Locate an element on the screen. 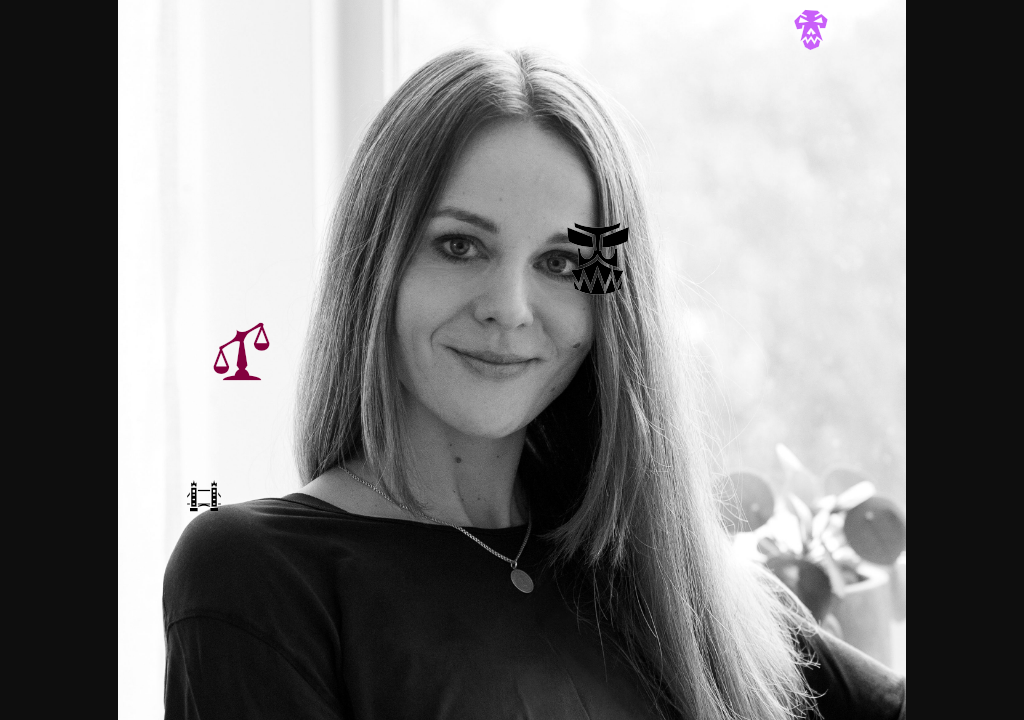  indicates unfair or biased judgment is located at coordinates (241, 351).